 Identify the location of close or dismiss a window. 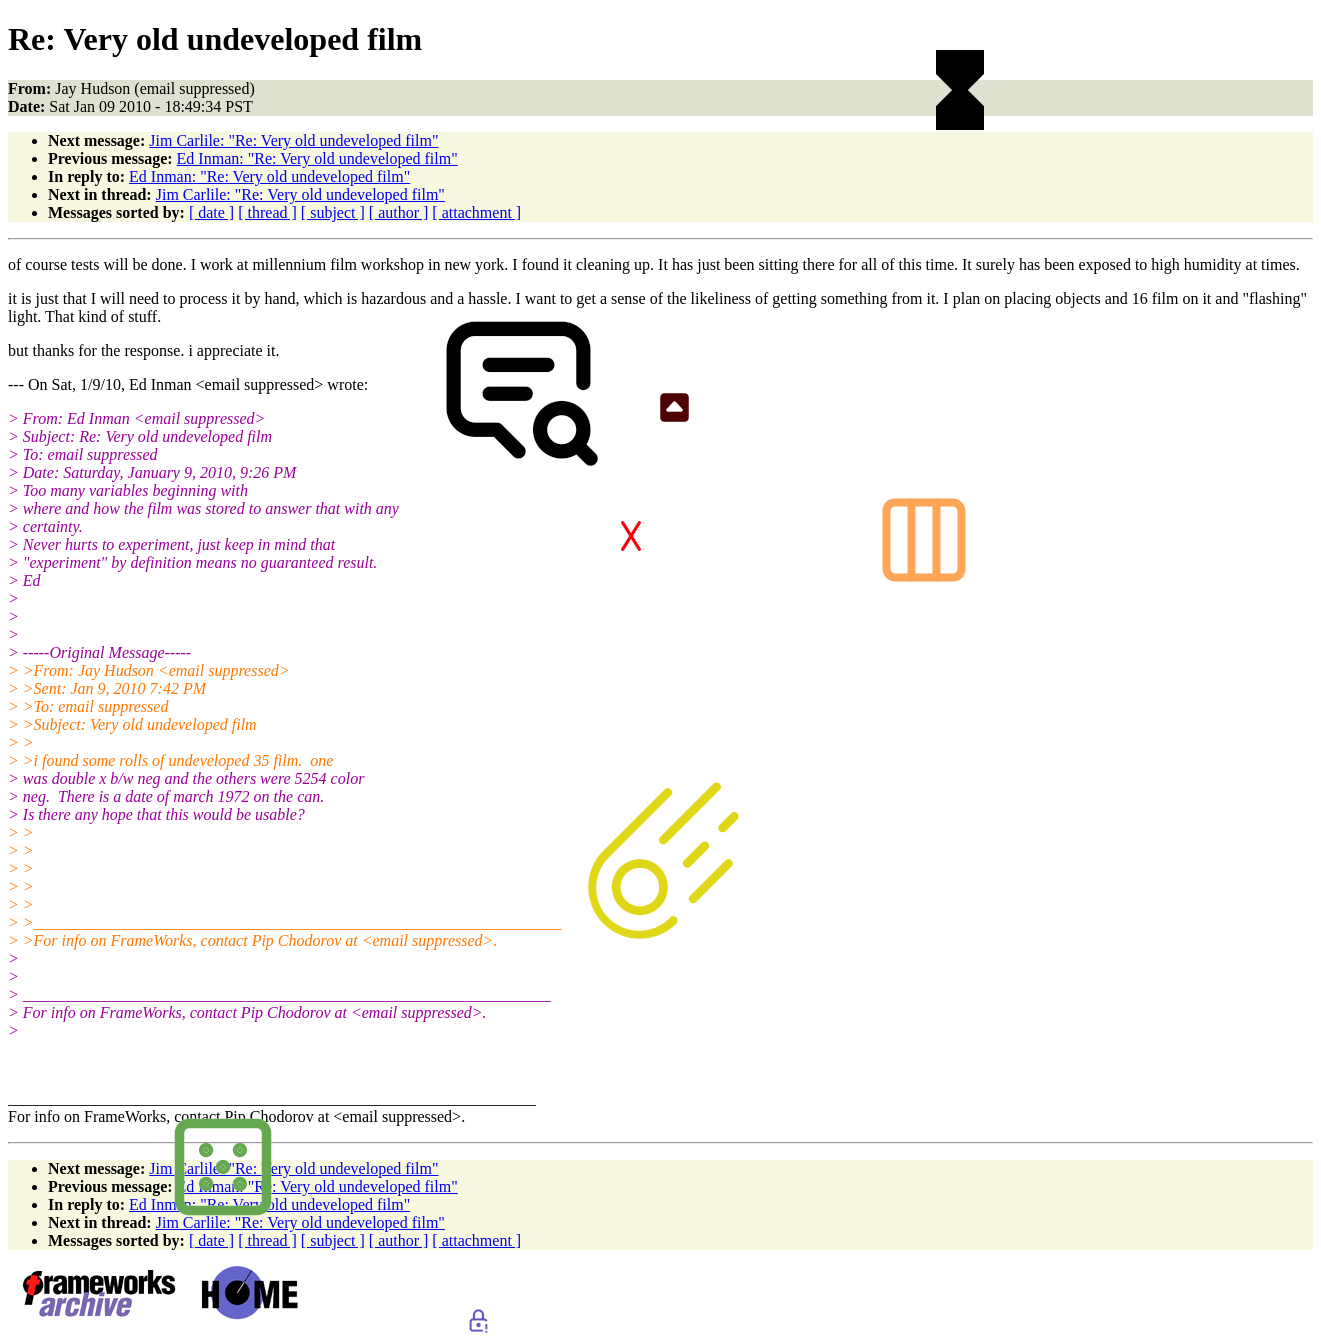
(631, 536).